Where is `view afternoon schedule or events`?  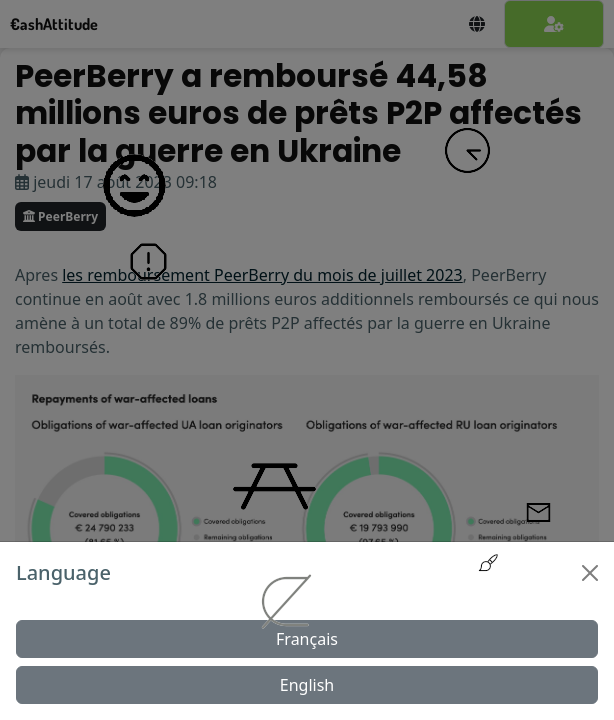 view afternoon schedule or events is located at coordinates (467, 150).